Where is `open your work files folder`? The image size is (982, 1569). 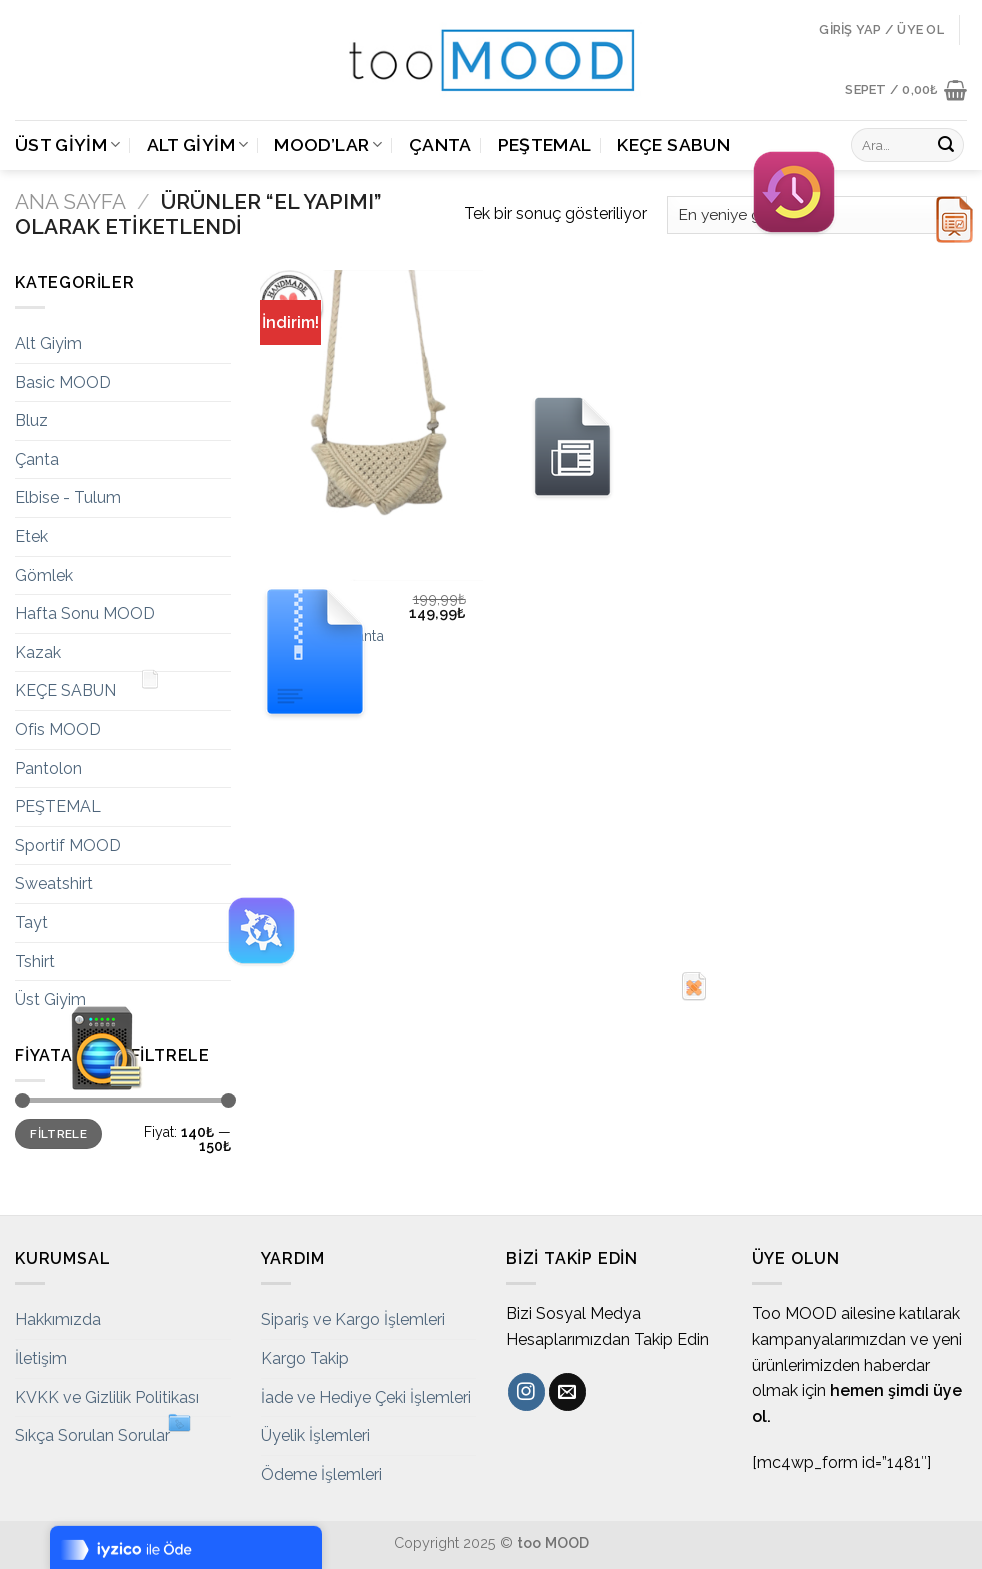
open your work files folder is located at coordinates (179, 1422).